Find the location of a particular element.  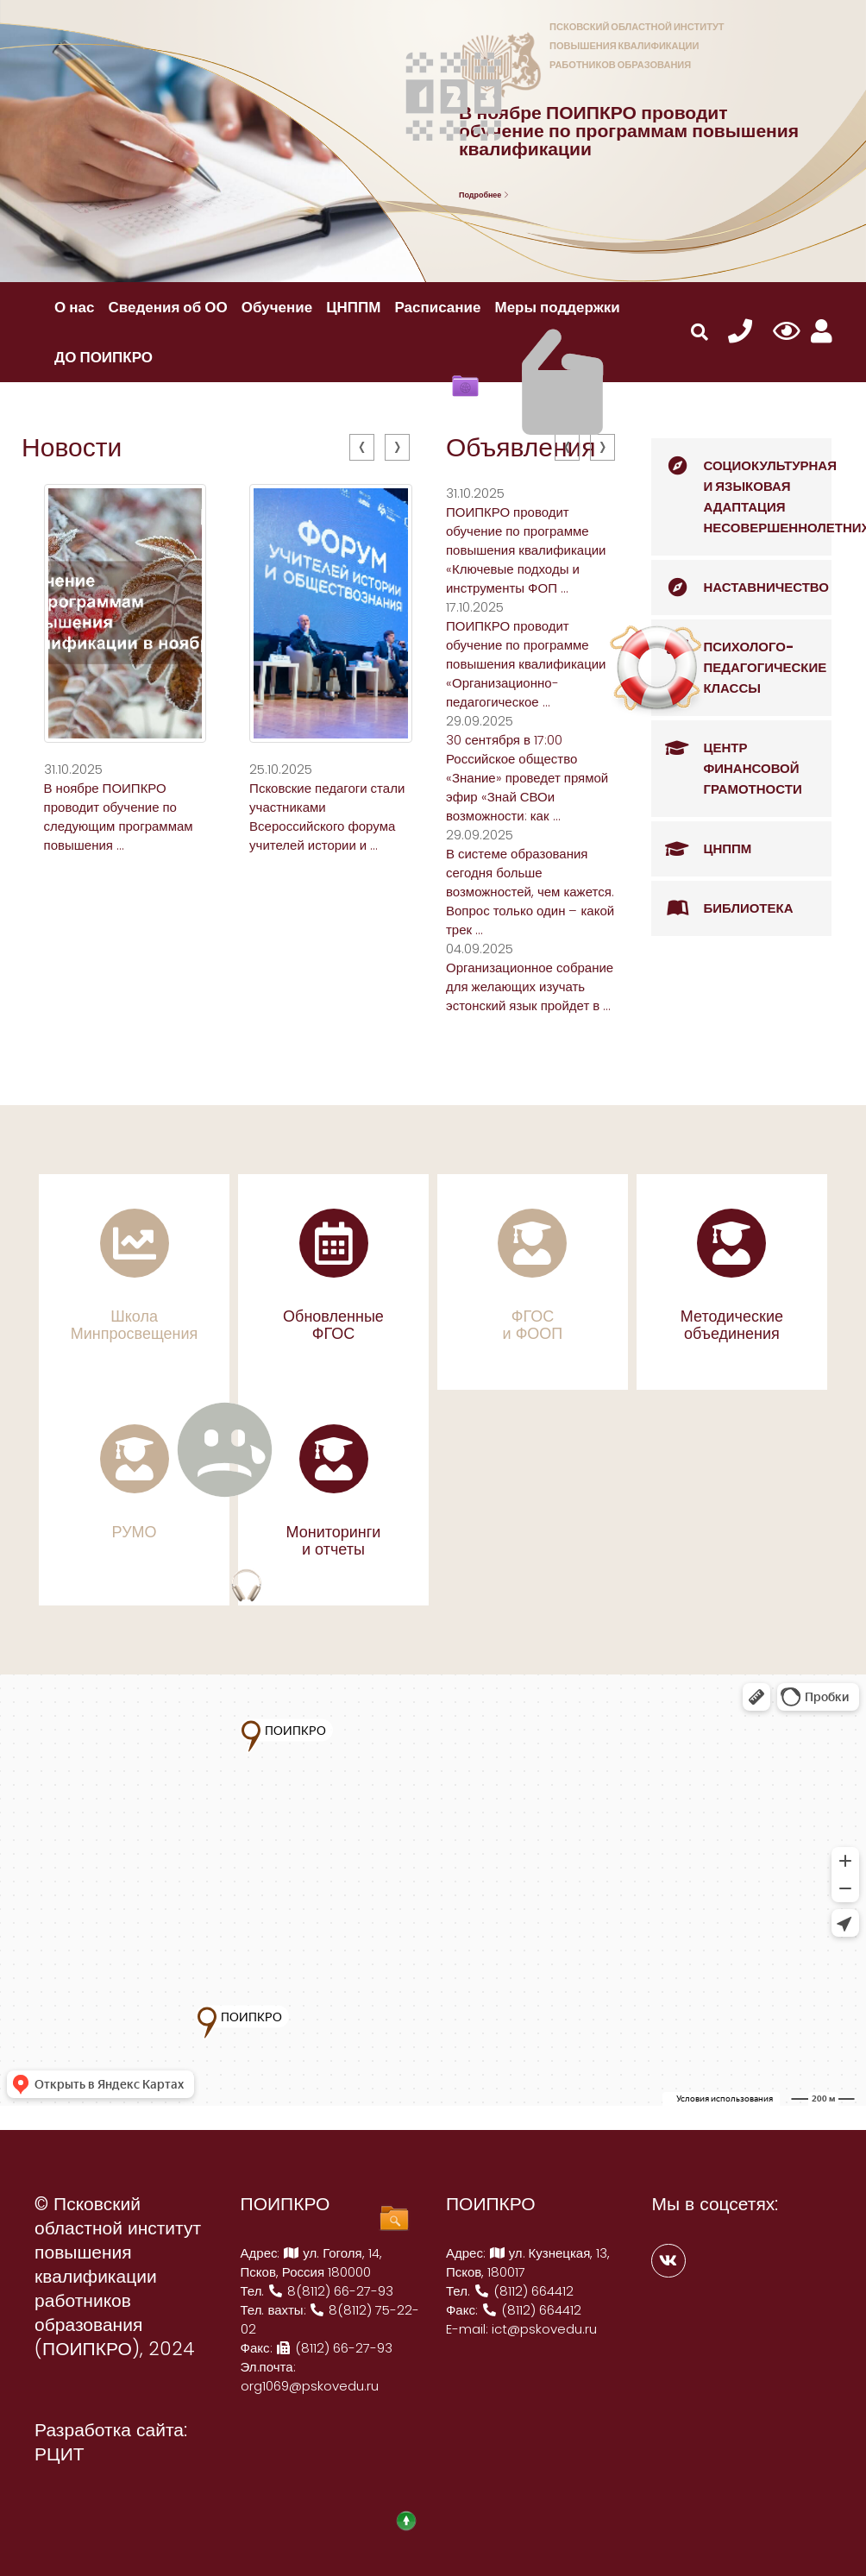

access saved search queries is located at coordinates (394, 2220).